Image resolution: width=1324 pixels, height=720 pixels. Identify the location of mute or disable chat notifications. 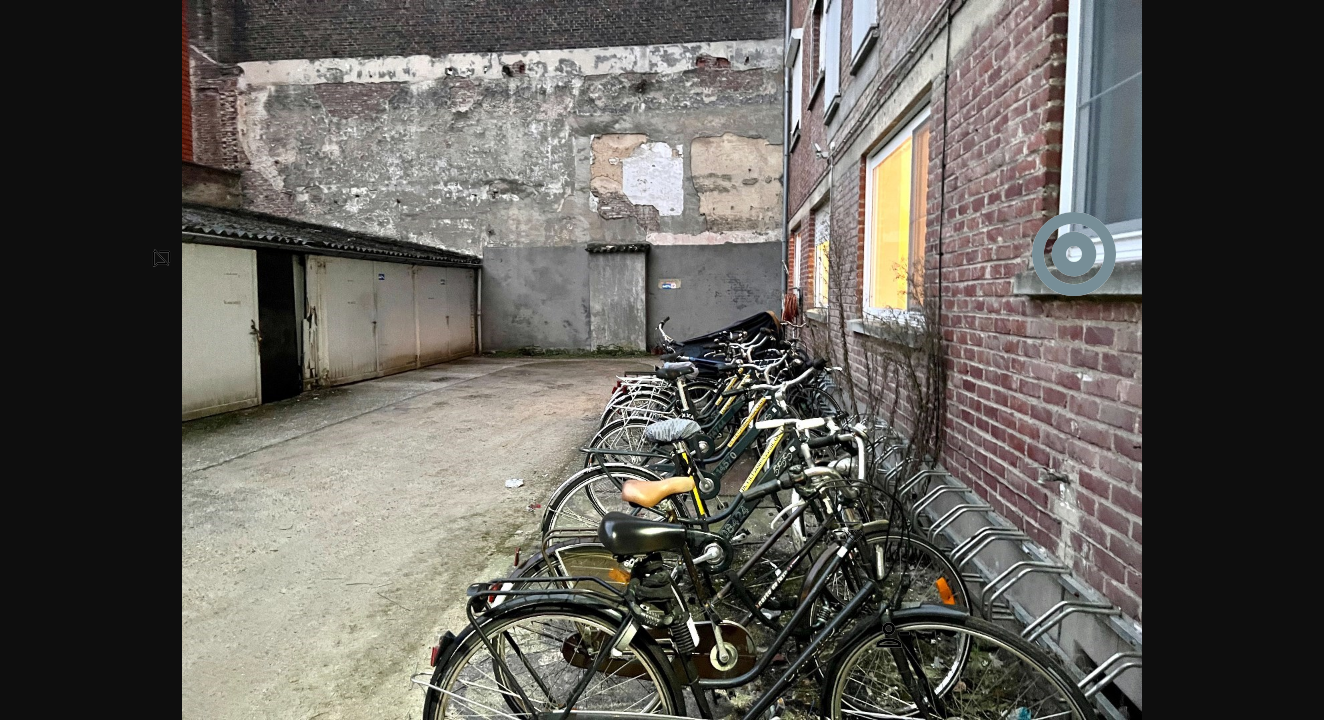
(161, 257).